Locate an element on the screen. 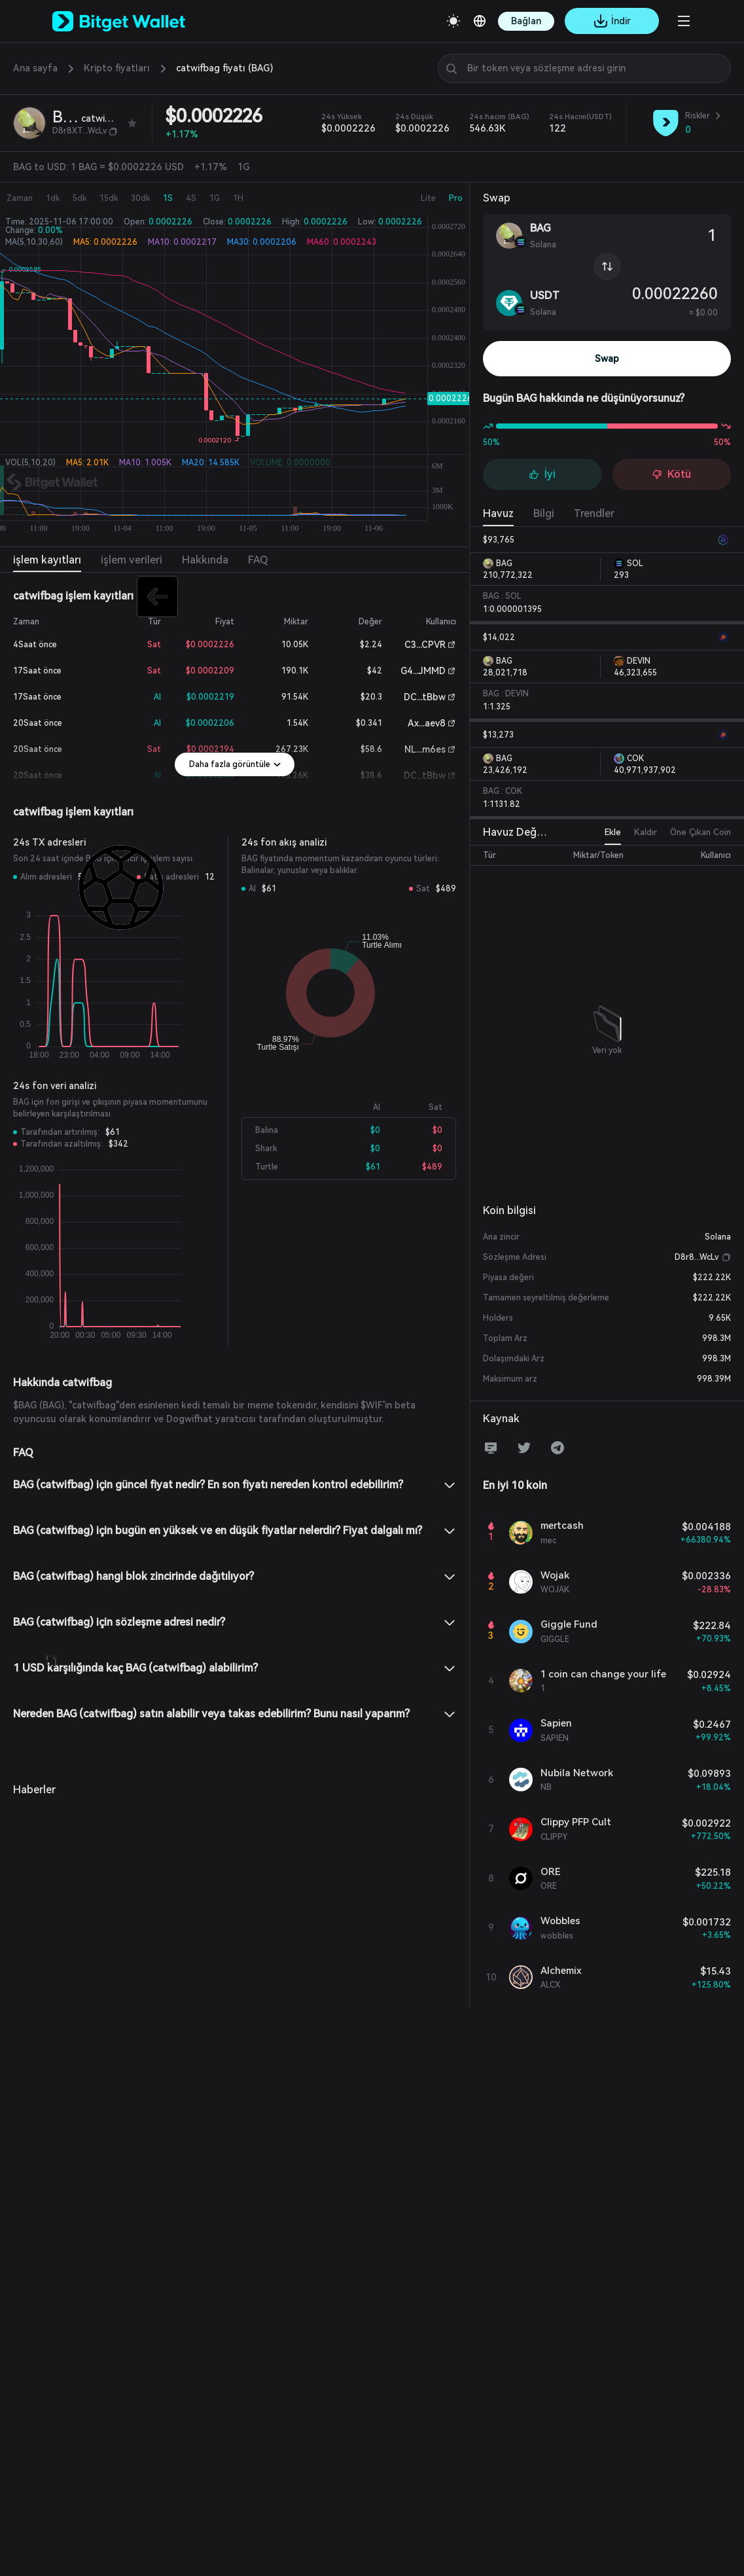  access sports or soccer-related content is located at coordinates (121, 887).